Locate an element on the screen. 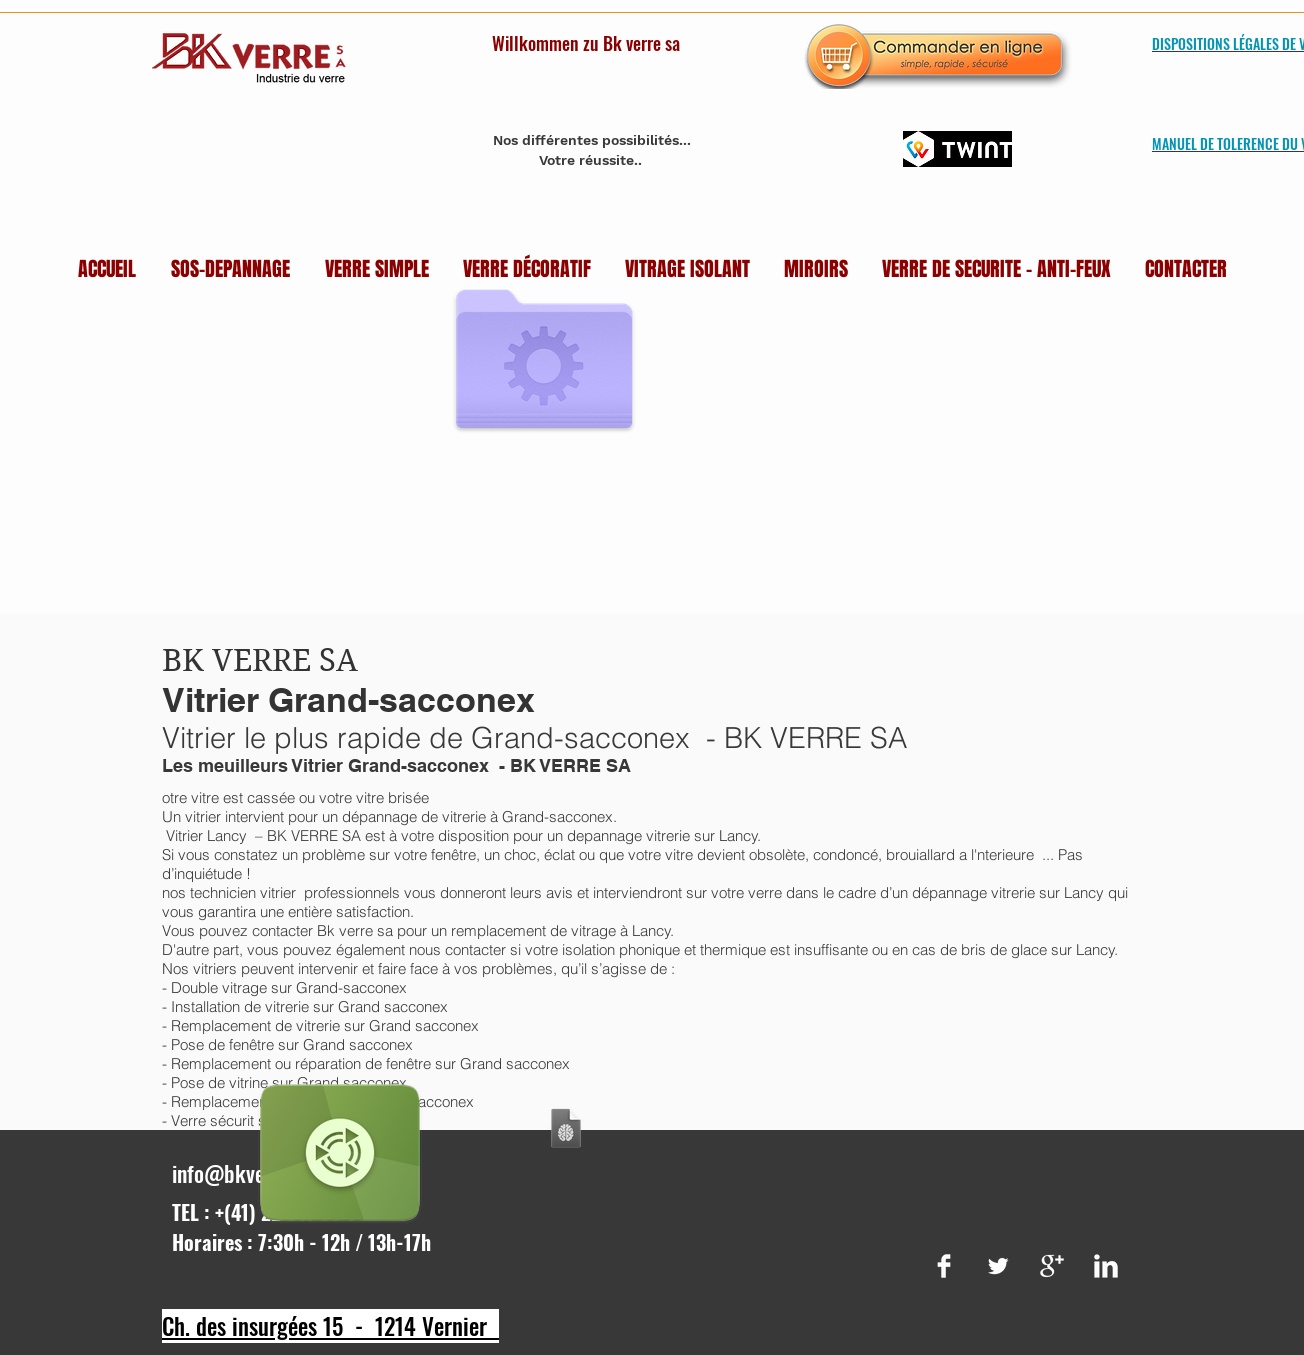 The image size is (1304, 1355). open smart folder with automated sorting rules is located at coordinates (544, 359).